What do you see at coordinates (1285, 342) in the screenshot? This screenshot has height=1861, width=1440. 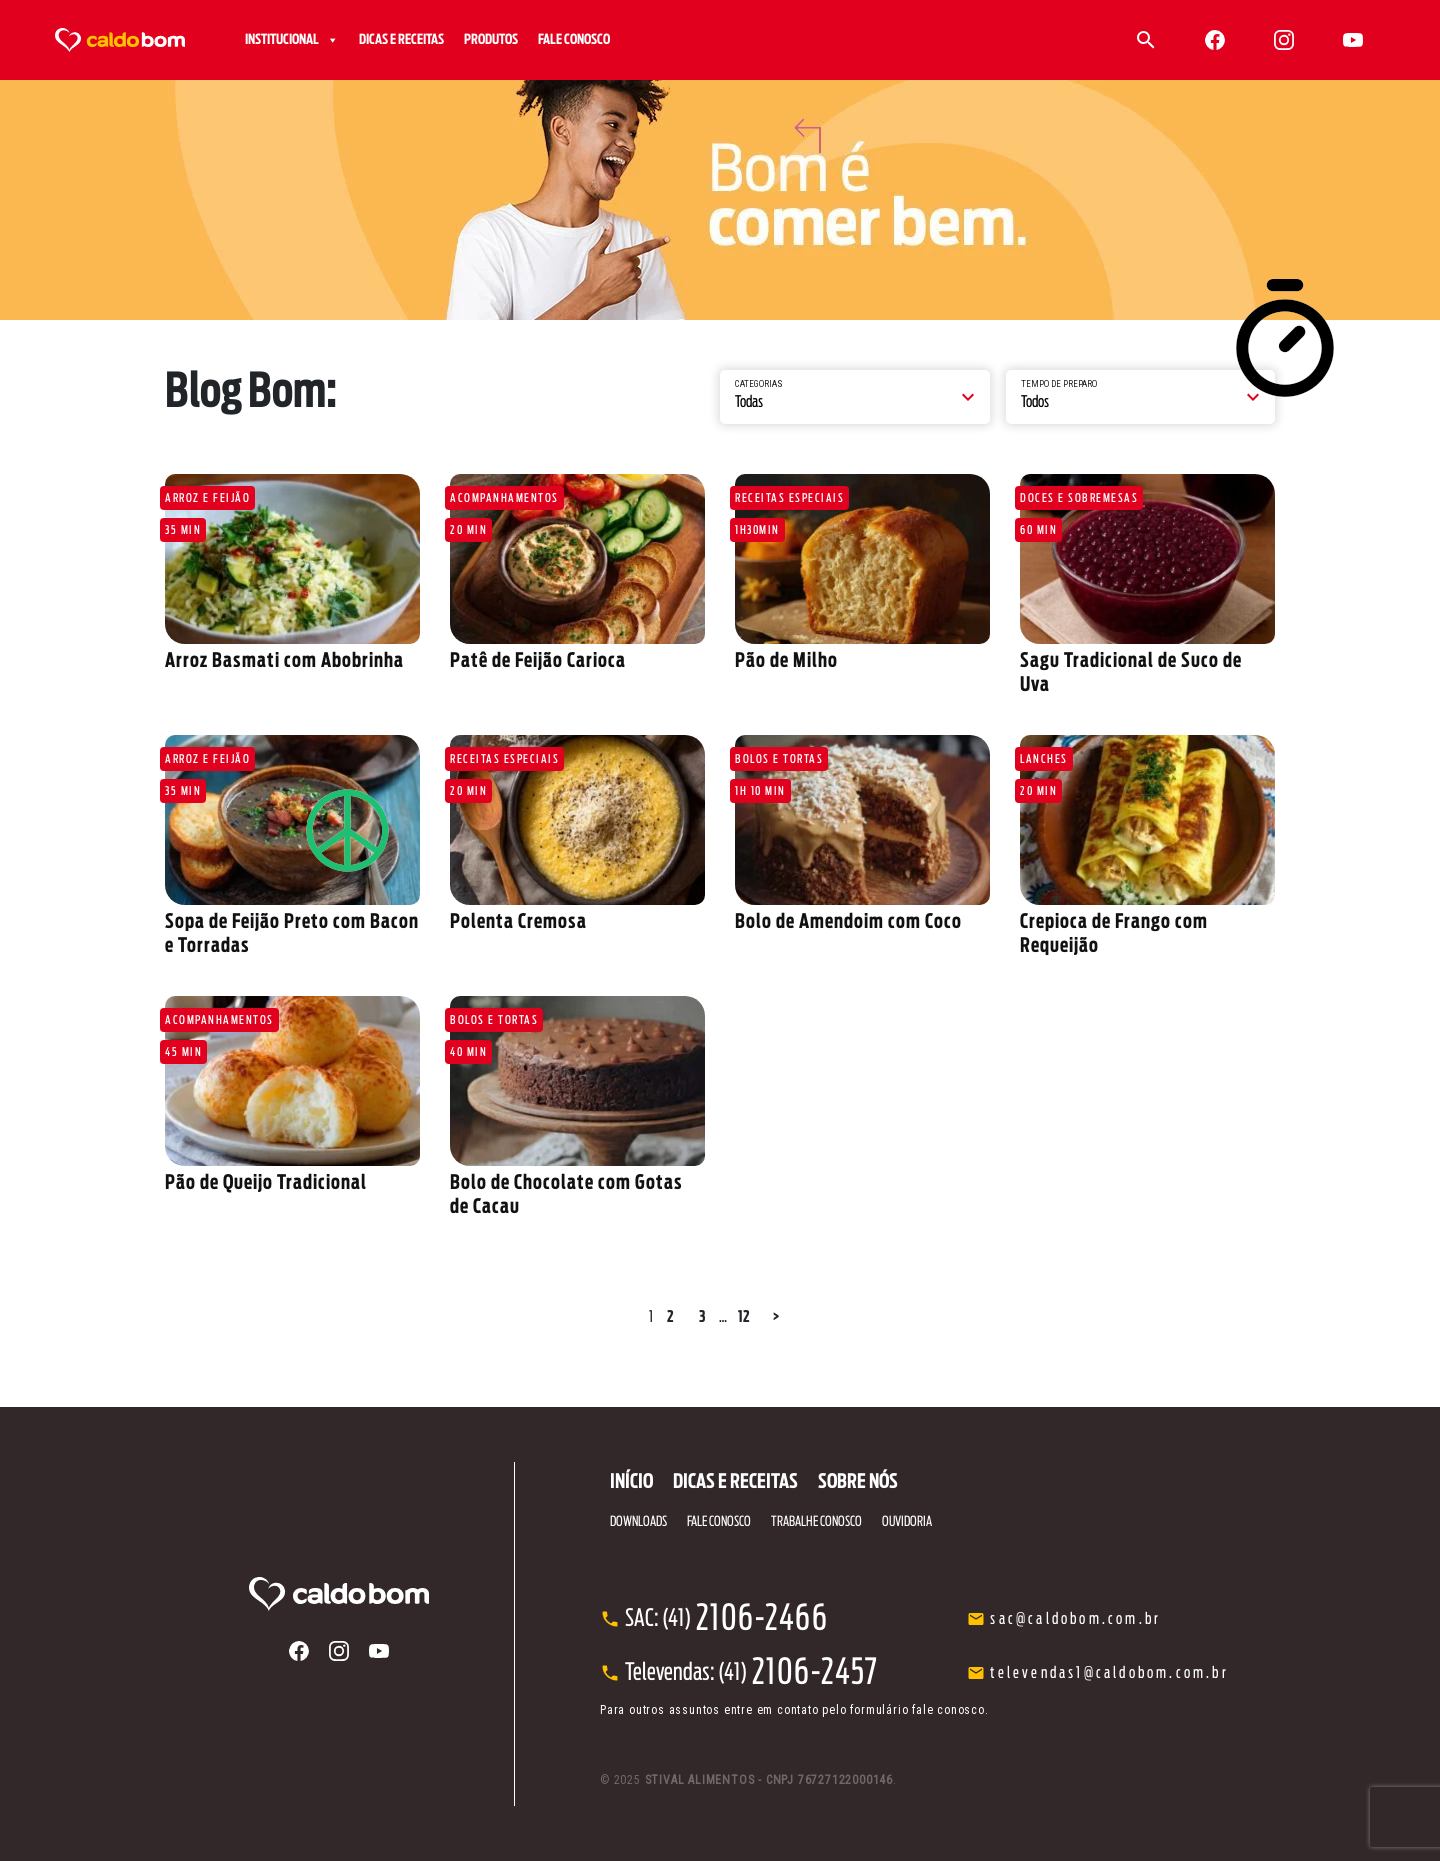 I see `set or view a countdown timer` at bounding box center [1285, 342].